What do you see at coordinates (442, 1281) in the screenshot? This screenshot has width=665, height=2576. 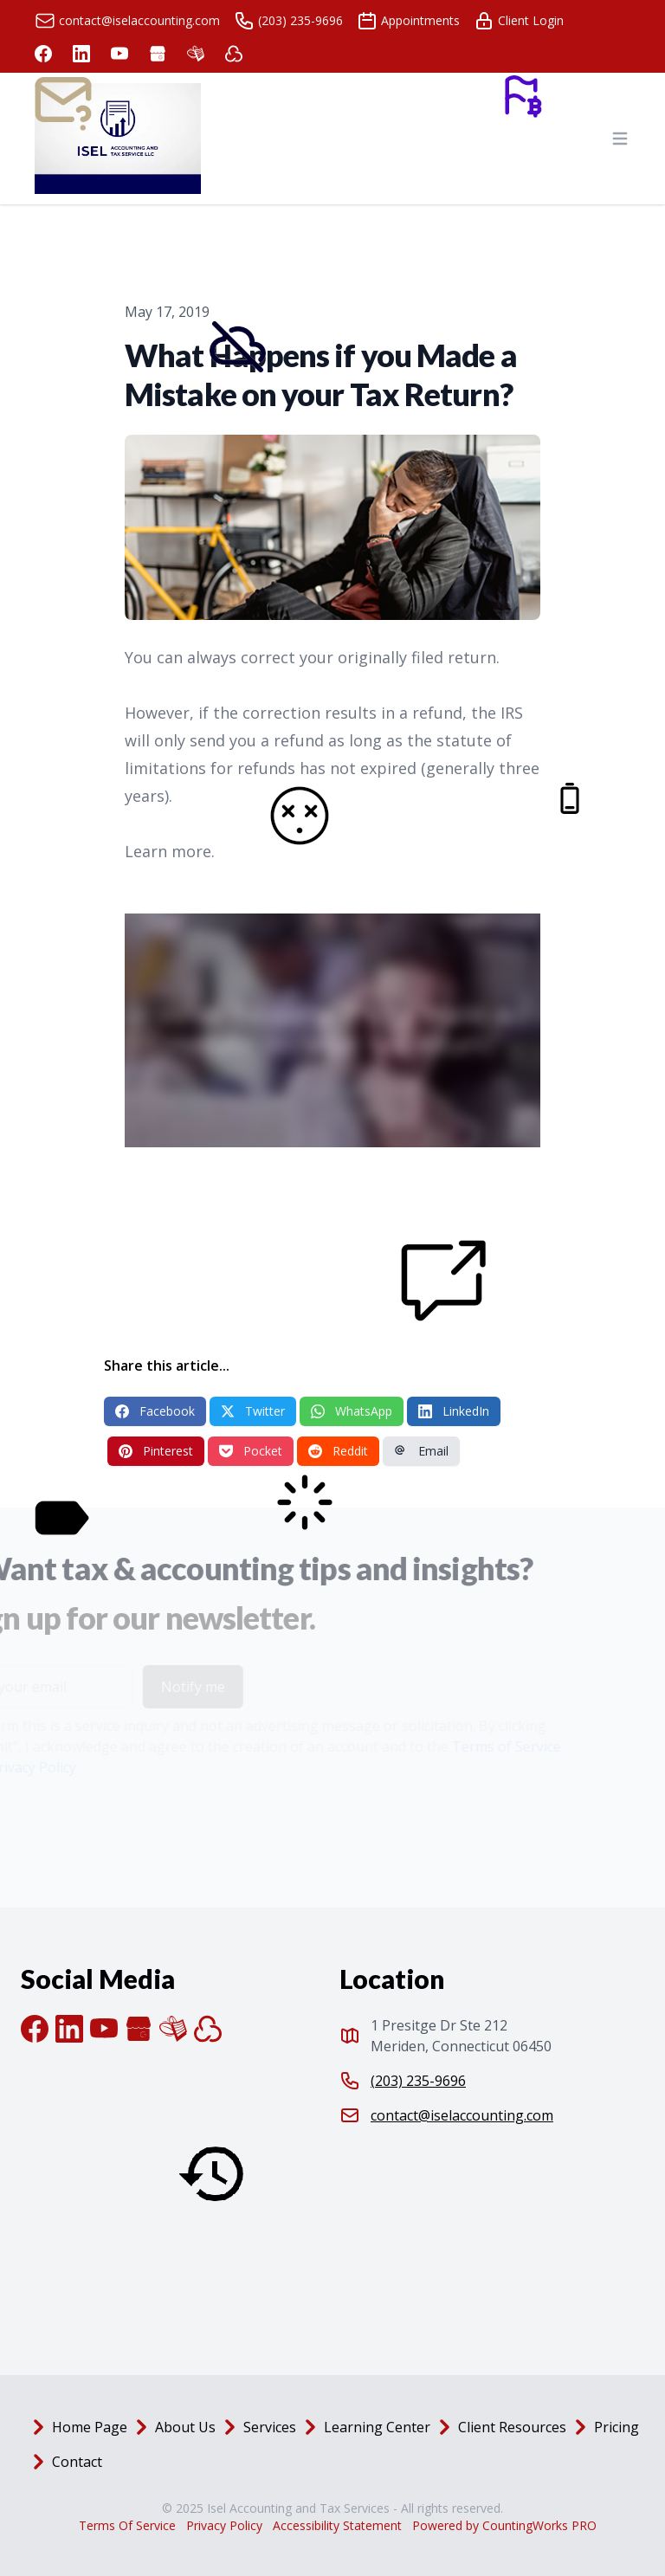 I see `view cross-referenced issues or pull requests` at bounding box center [442, 1281].